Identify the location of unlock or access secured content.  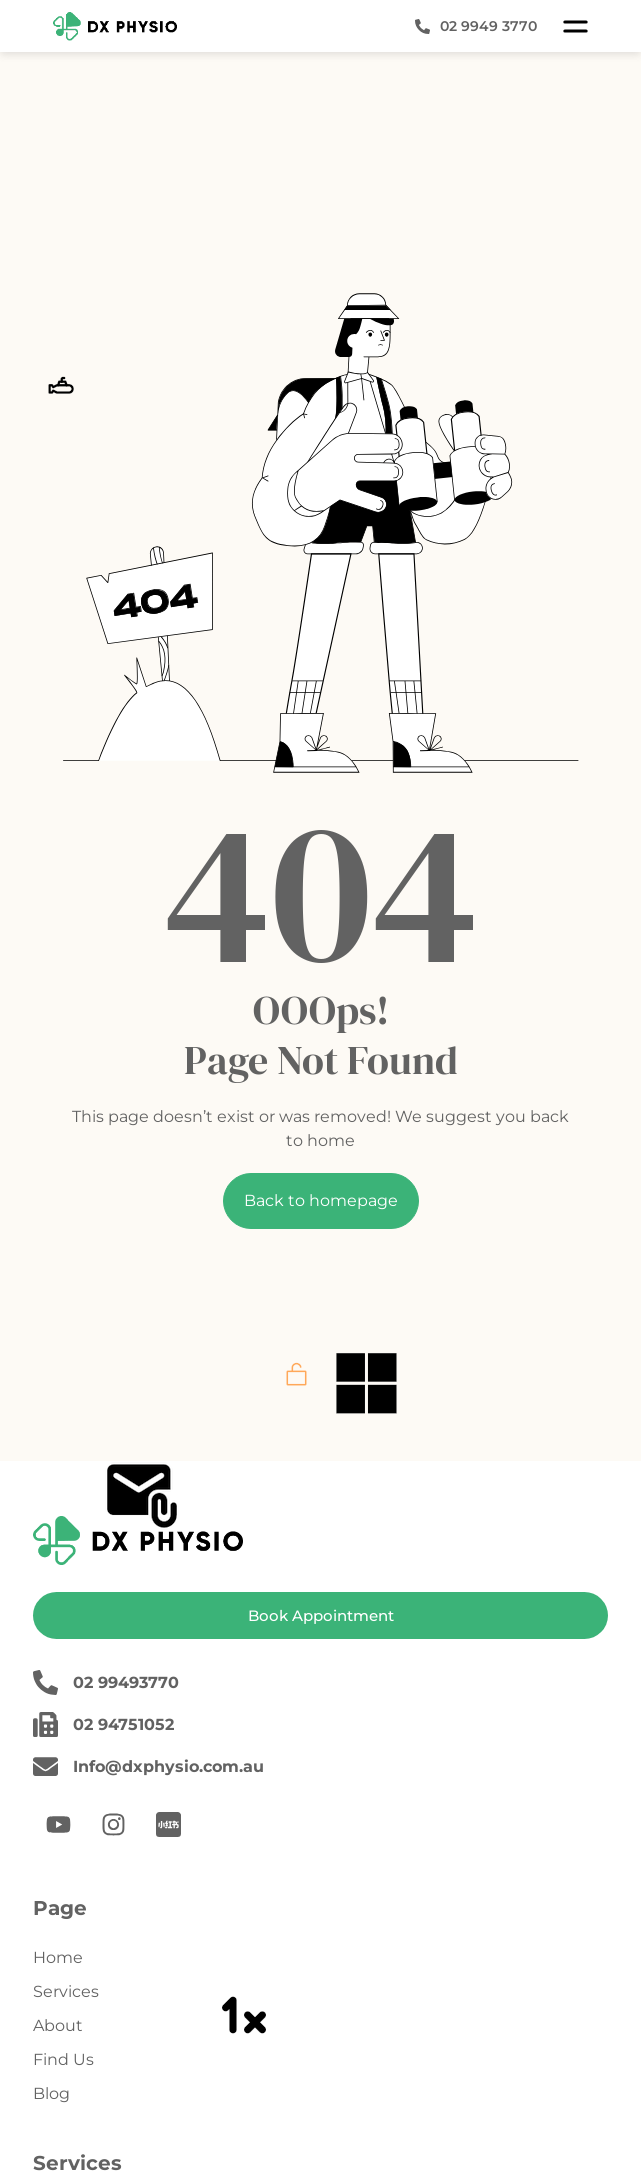
(296, 1375).